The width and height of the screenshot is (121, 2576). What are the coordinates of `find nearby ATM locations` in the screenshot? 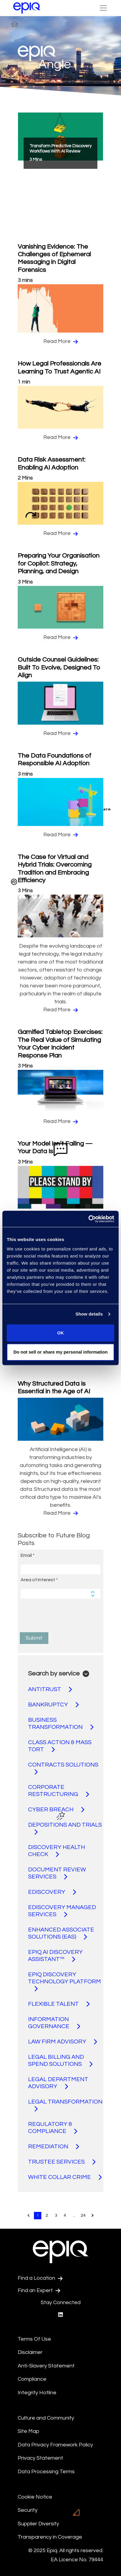 It's located at (107, 809).